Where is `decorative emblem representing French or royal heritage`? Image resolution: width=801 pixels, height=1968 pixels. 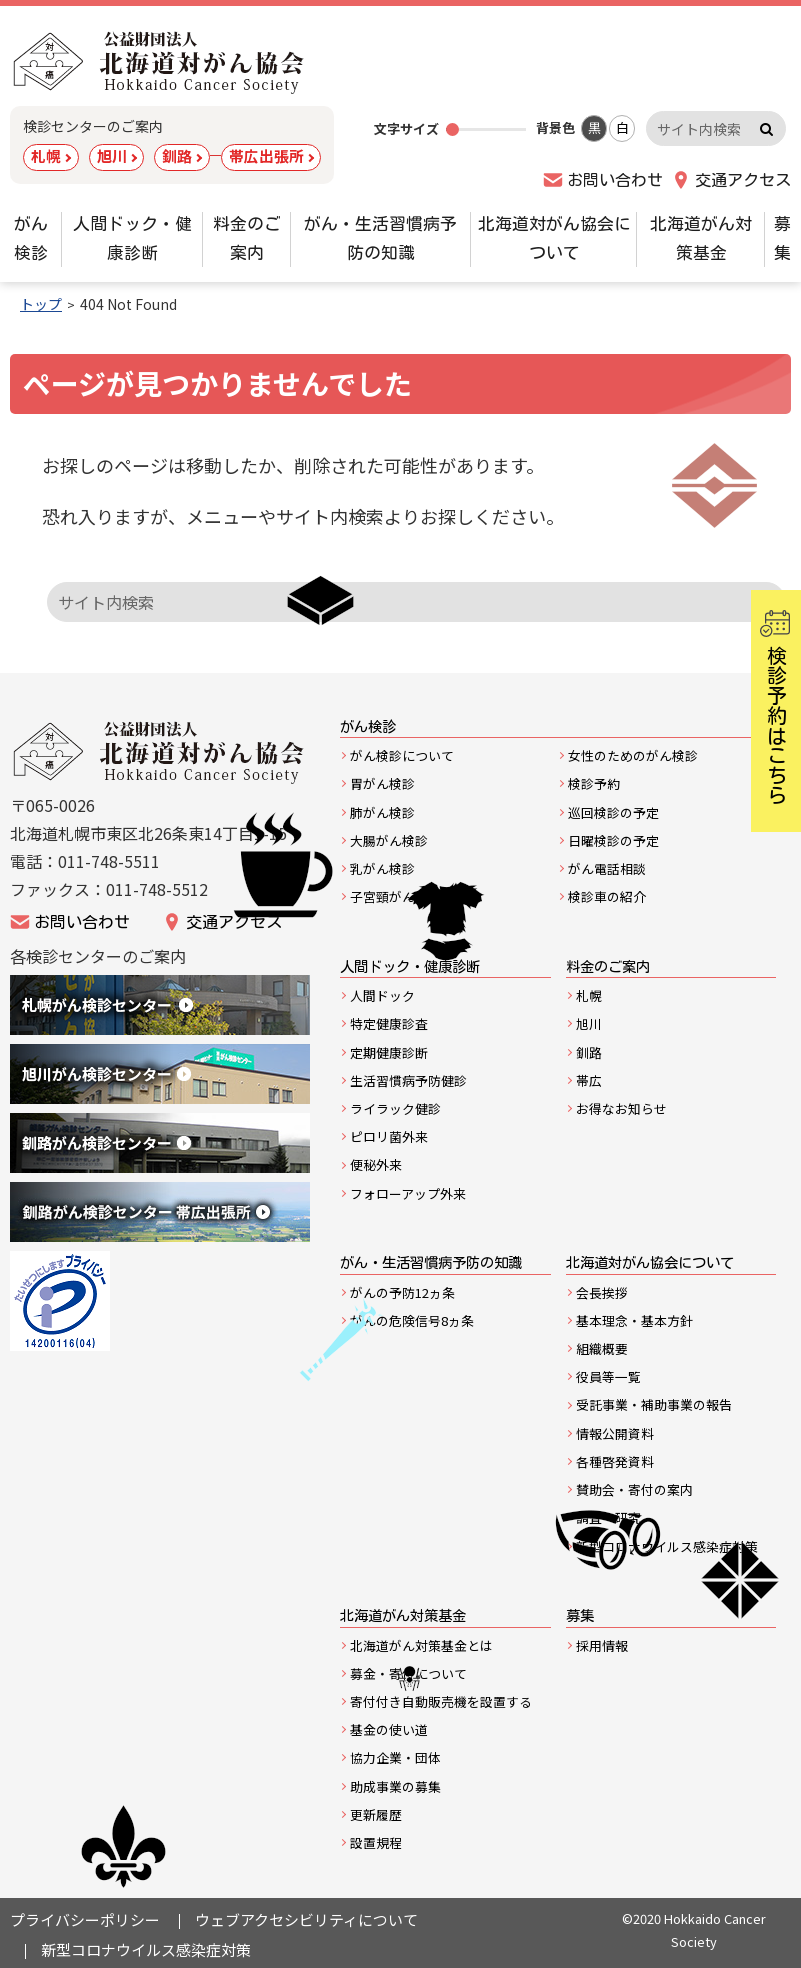
decorative emblem representing French or royal heritage is located at coordinates (123, 1846).